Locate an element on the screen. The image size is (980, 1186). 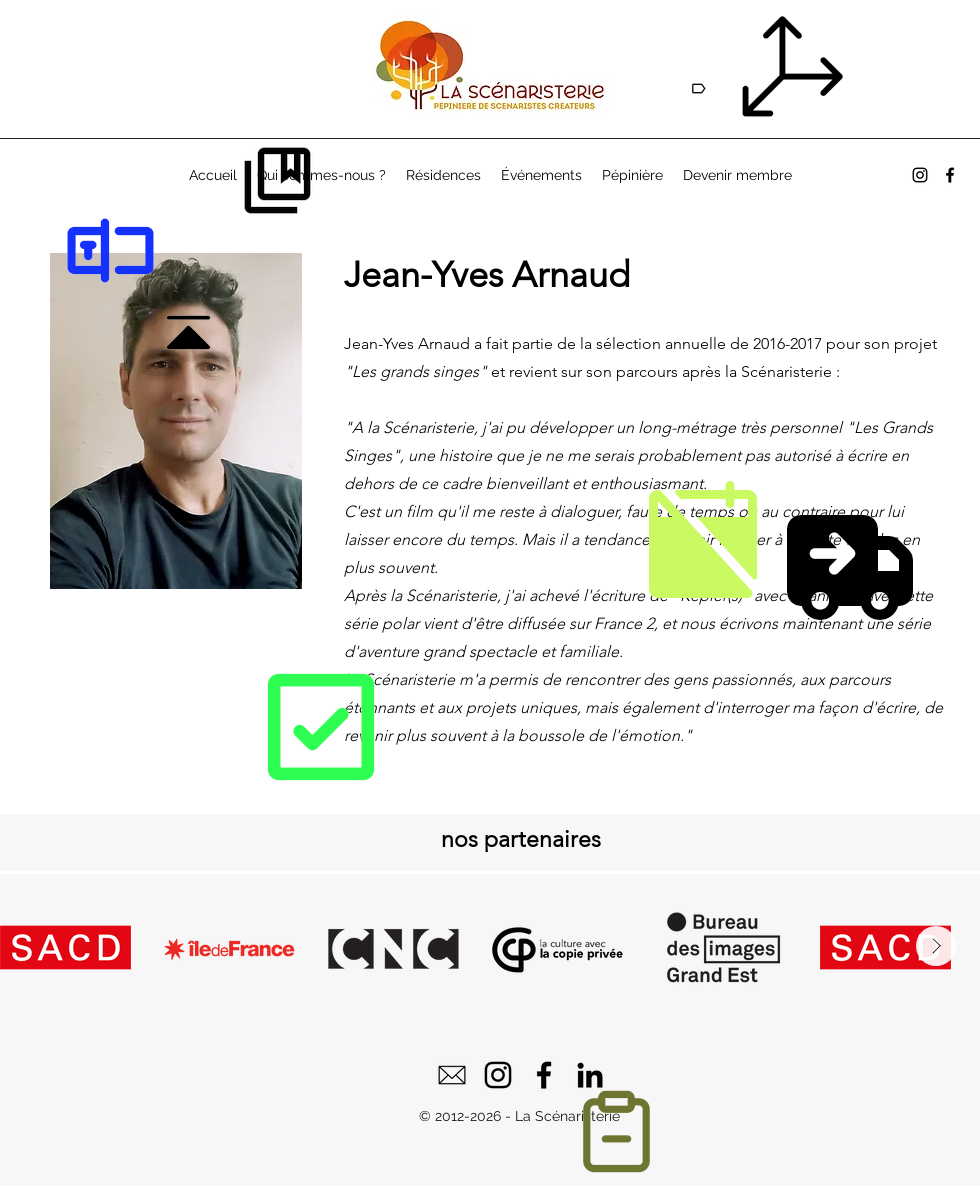
remove an item from the clipboard is located at coordinates (616, 1131).